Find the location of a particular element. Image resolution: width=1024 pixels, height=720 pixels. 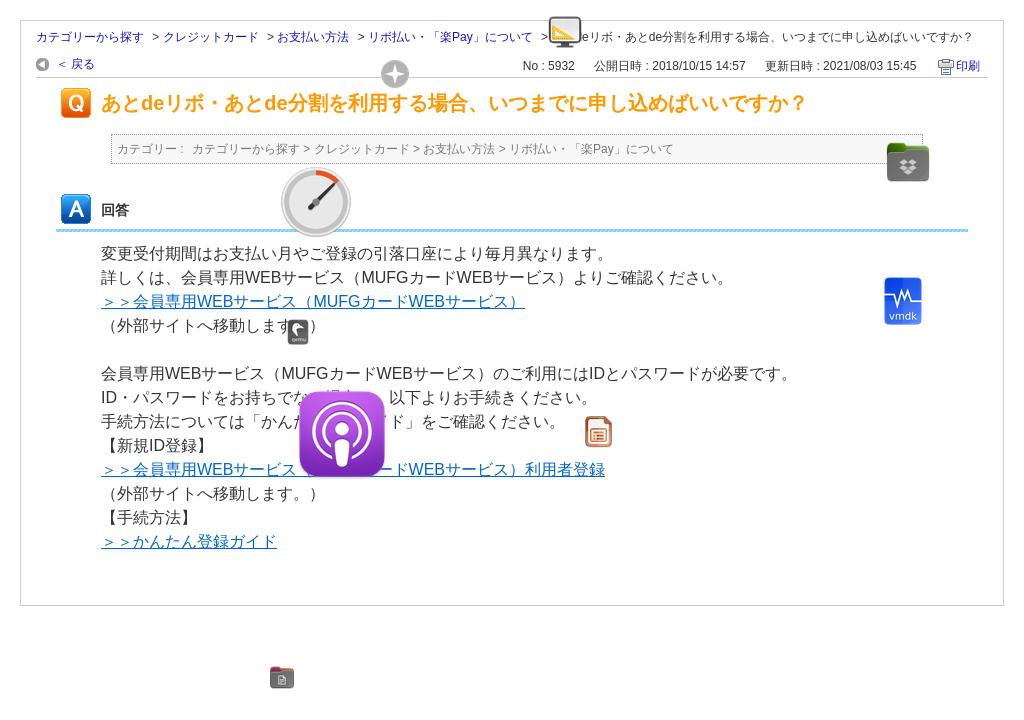

open sysprof system profiler application is located at coordinates (316, 202).